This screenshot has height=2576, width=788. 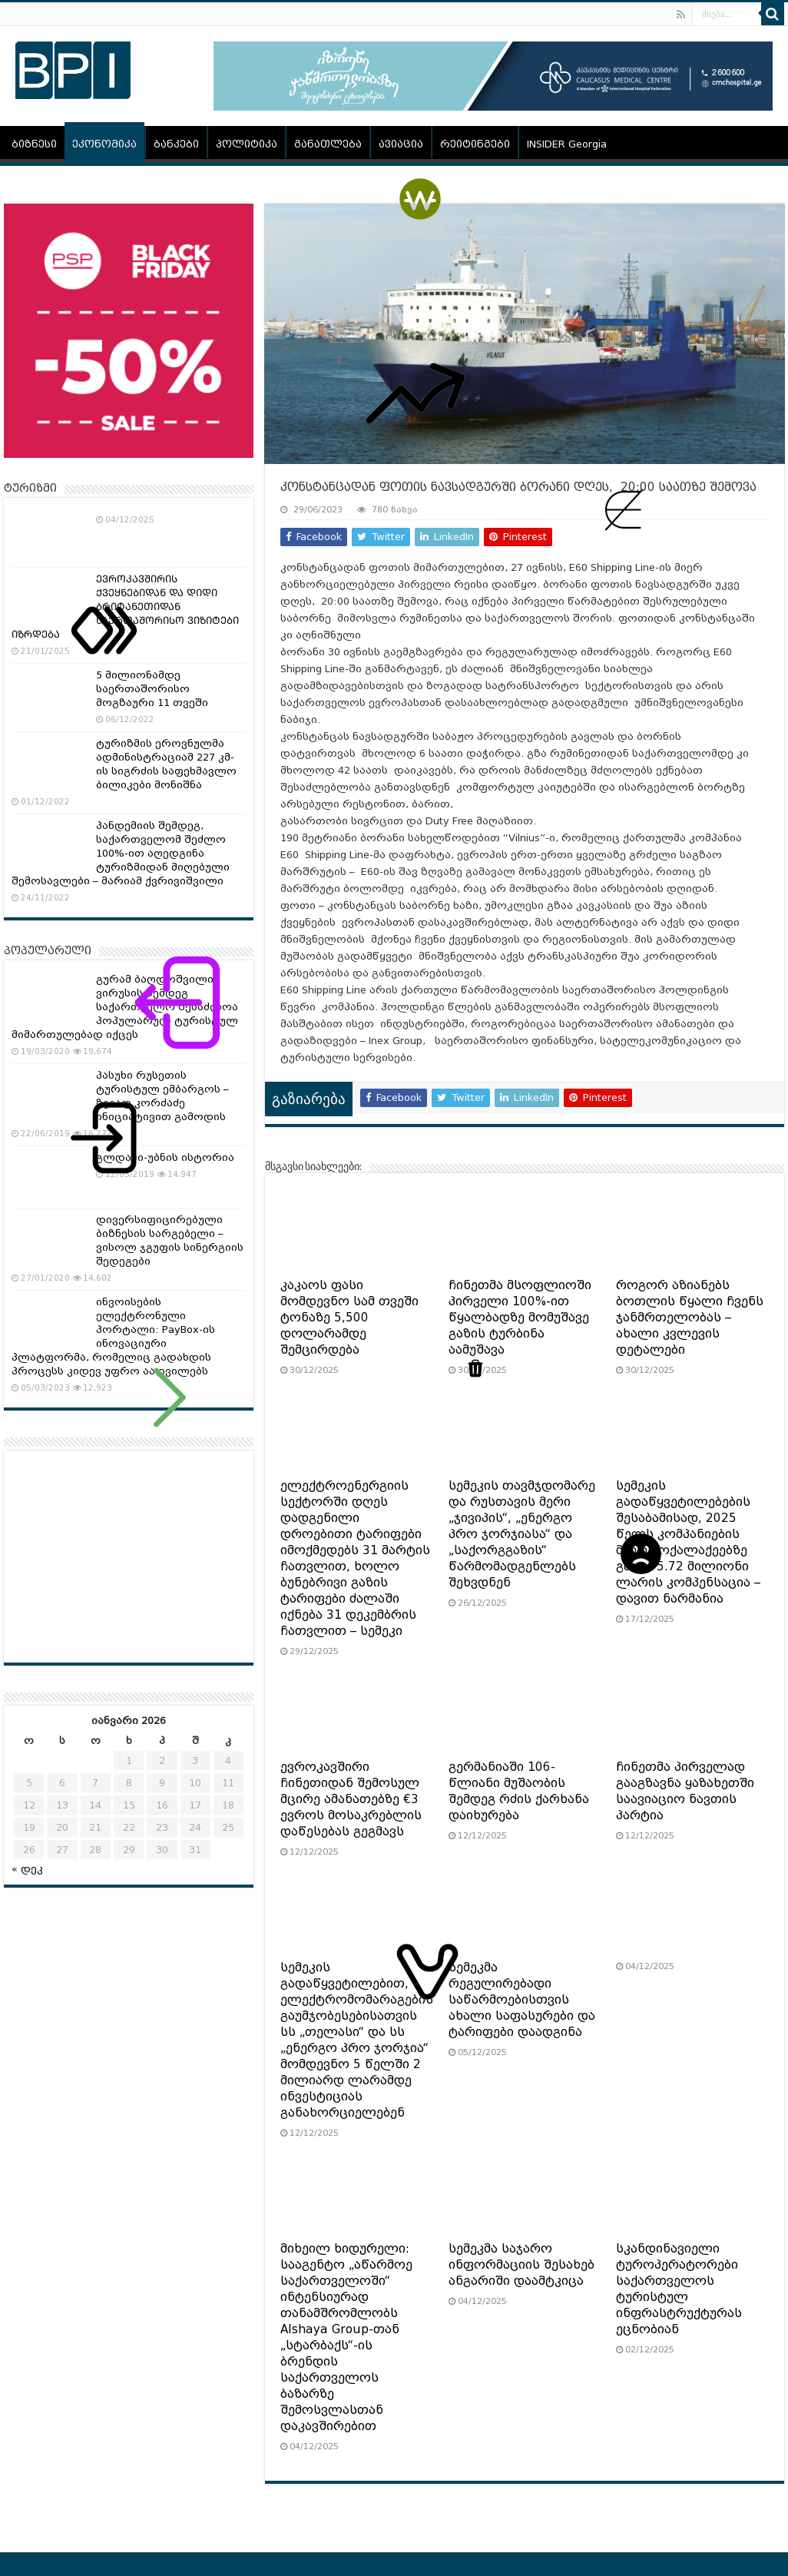 What do you see at coordinates (184, 1003) in the screenshot?
I see `log out of your account` at bounding box center [184, 1003].